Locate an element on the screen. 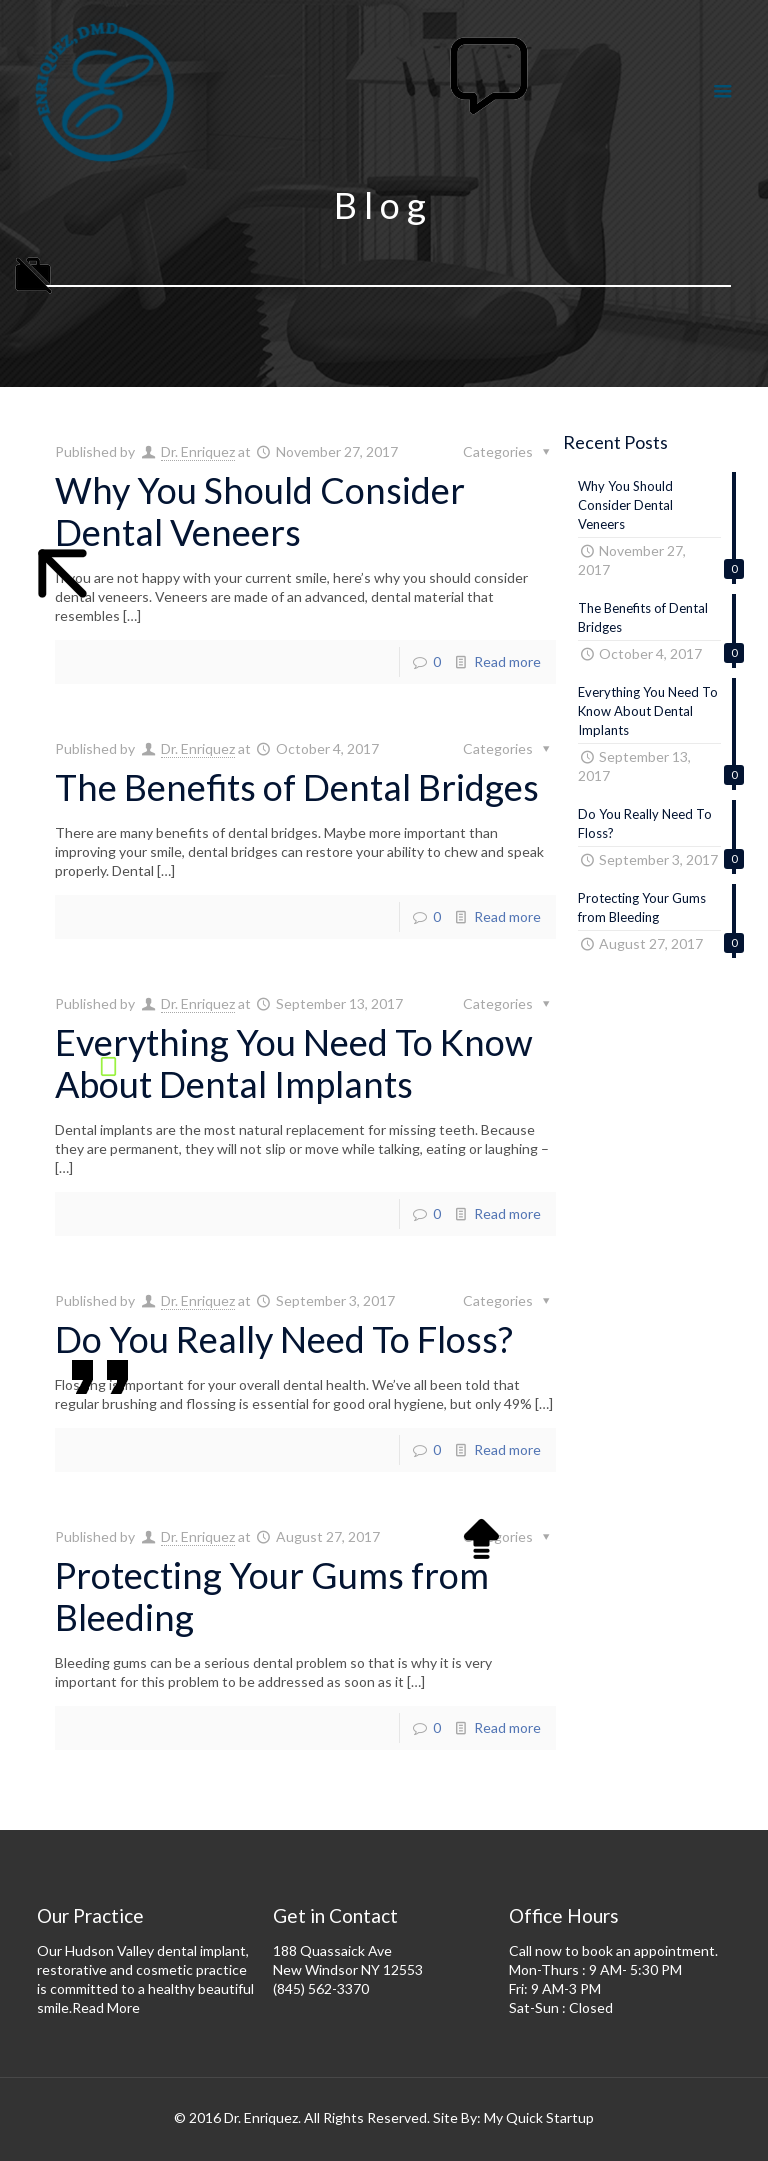  open chat or messaging is located at coordinates (489, 71).